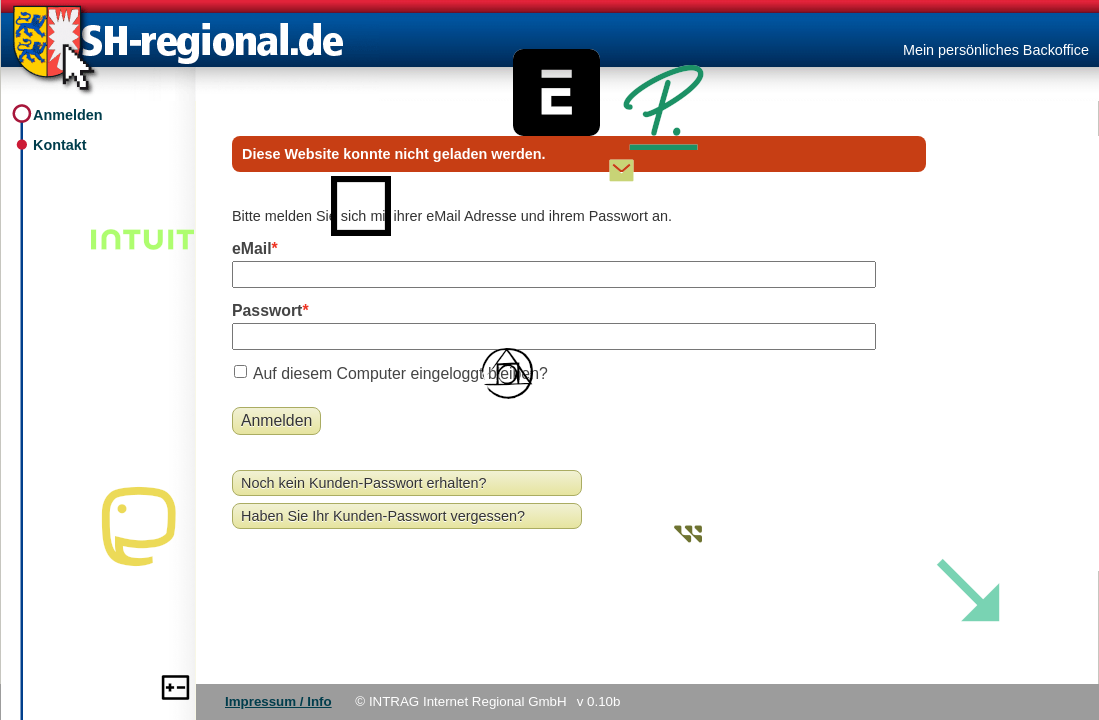 The height and width of the screenshot is (720, 1099). I want to click on adjust quantity or value up or down, so click(175, 687).